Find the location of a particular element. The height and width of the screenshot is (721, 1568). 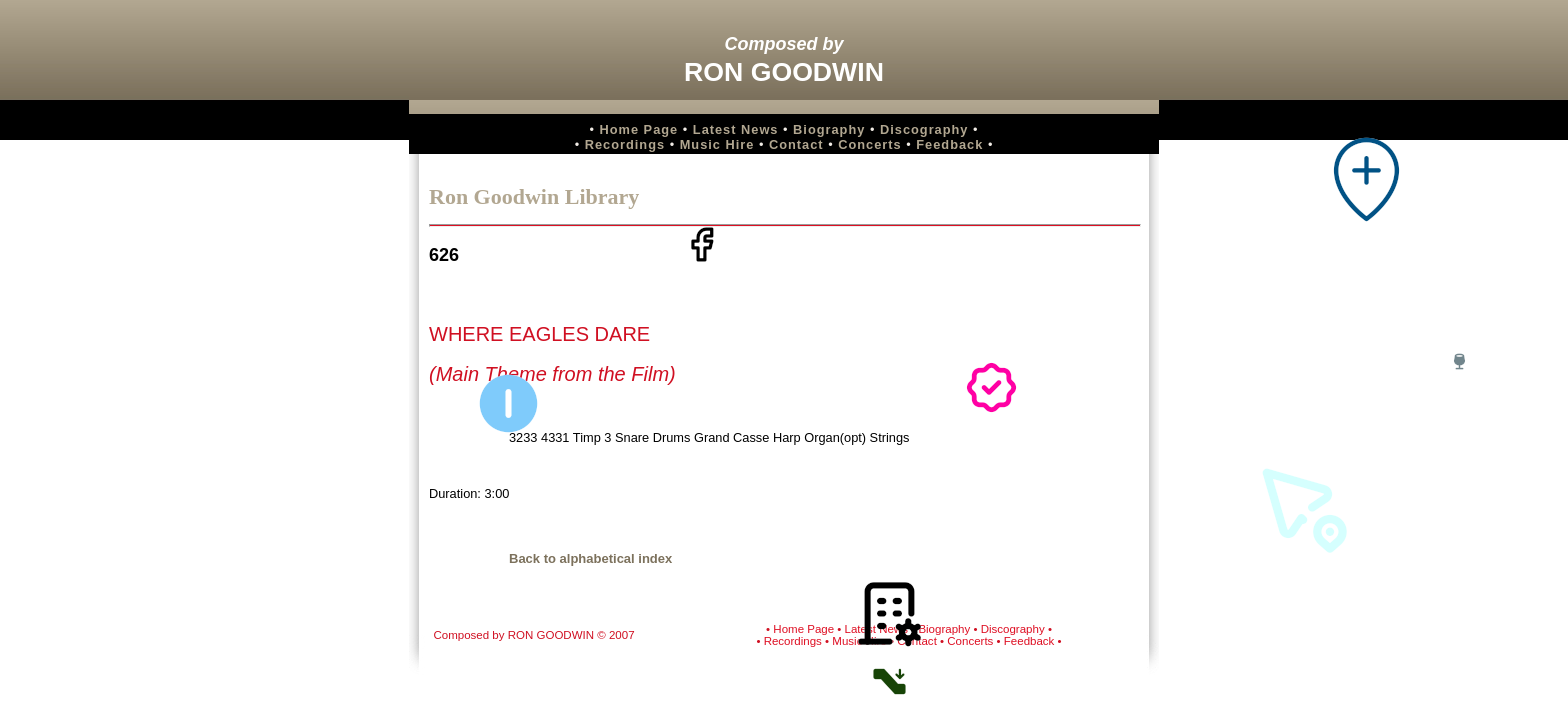

view drink or beverage options is located at coordinates (1459, 361).